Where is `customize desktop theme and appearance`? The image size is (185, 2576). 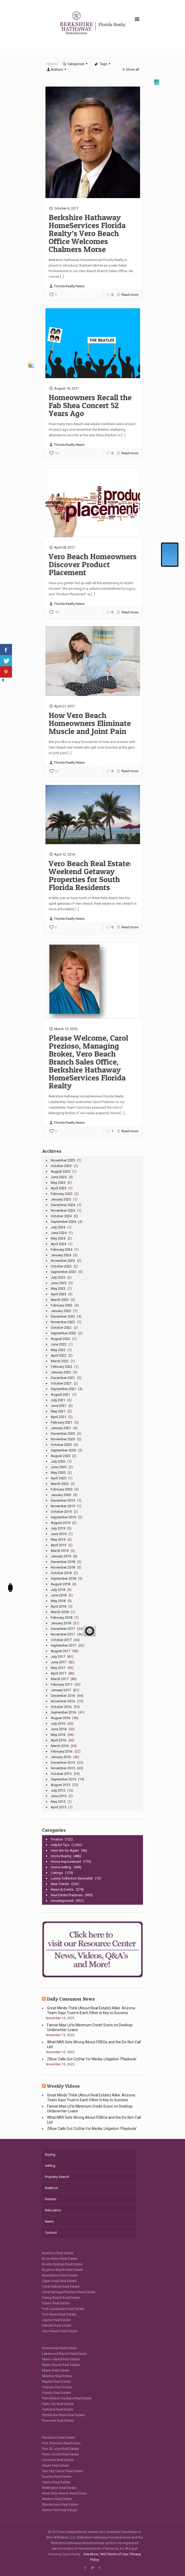 customize desktop theme and appearance is located at coordinates (31, 364).